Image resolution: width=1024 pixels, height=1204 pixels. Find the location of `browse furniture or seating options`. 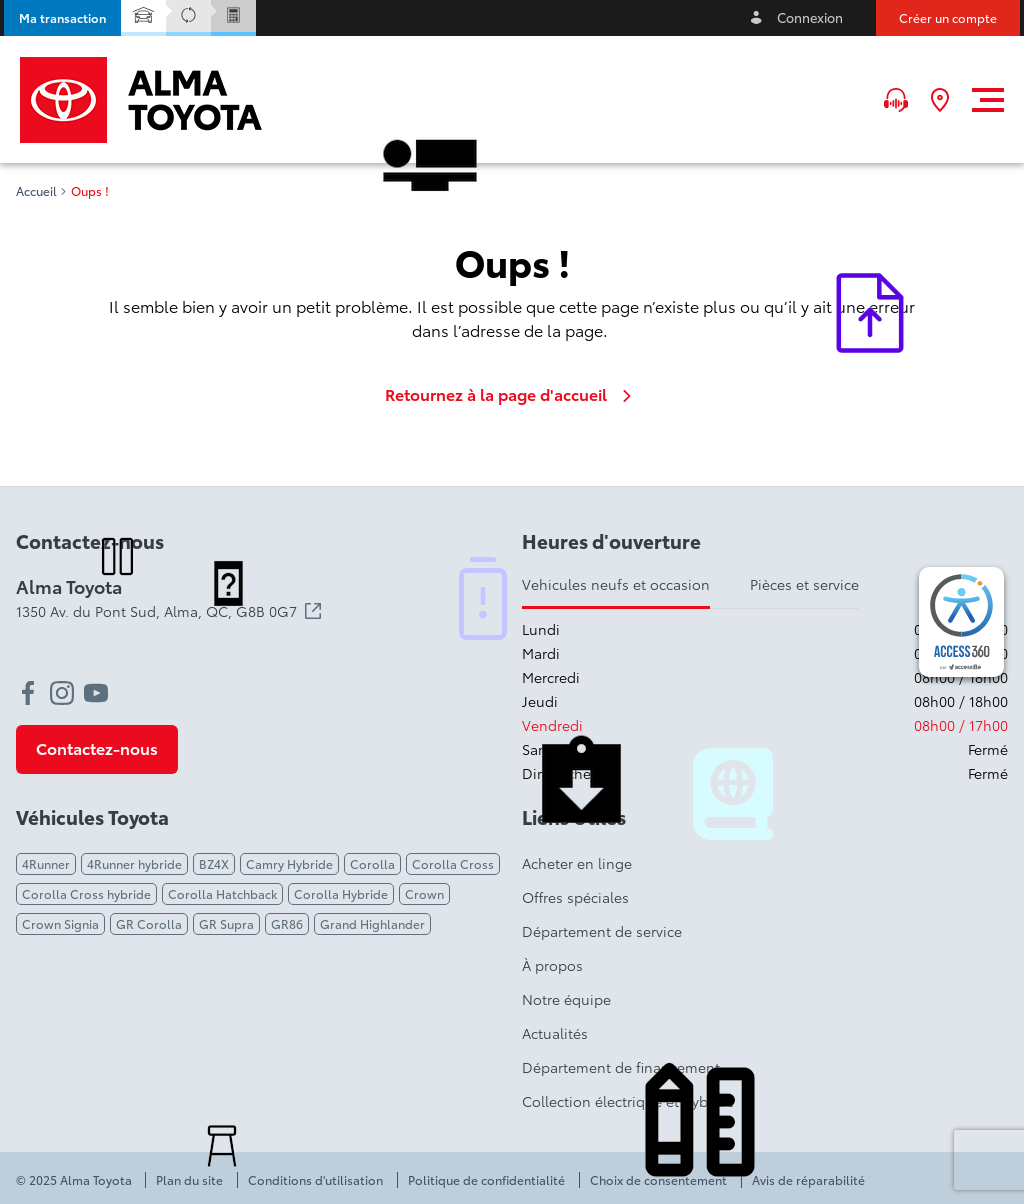

browse furniture or seating options is located at coordinates (222, 1146).